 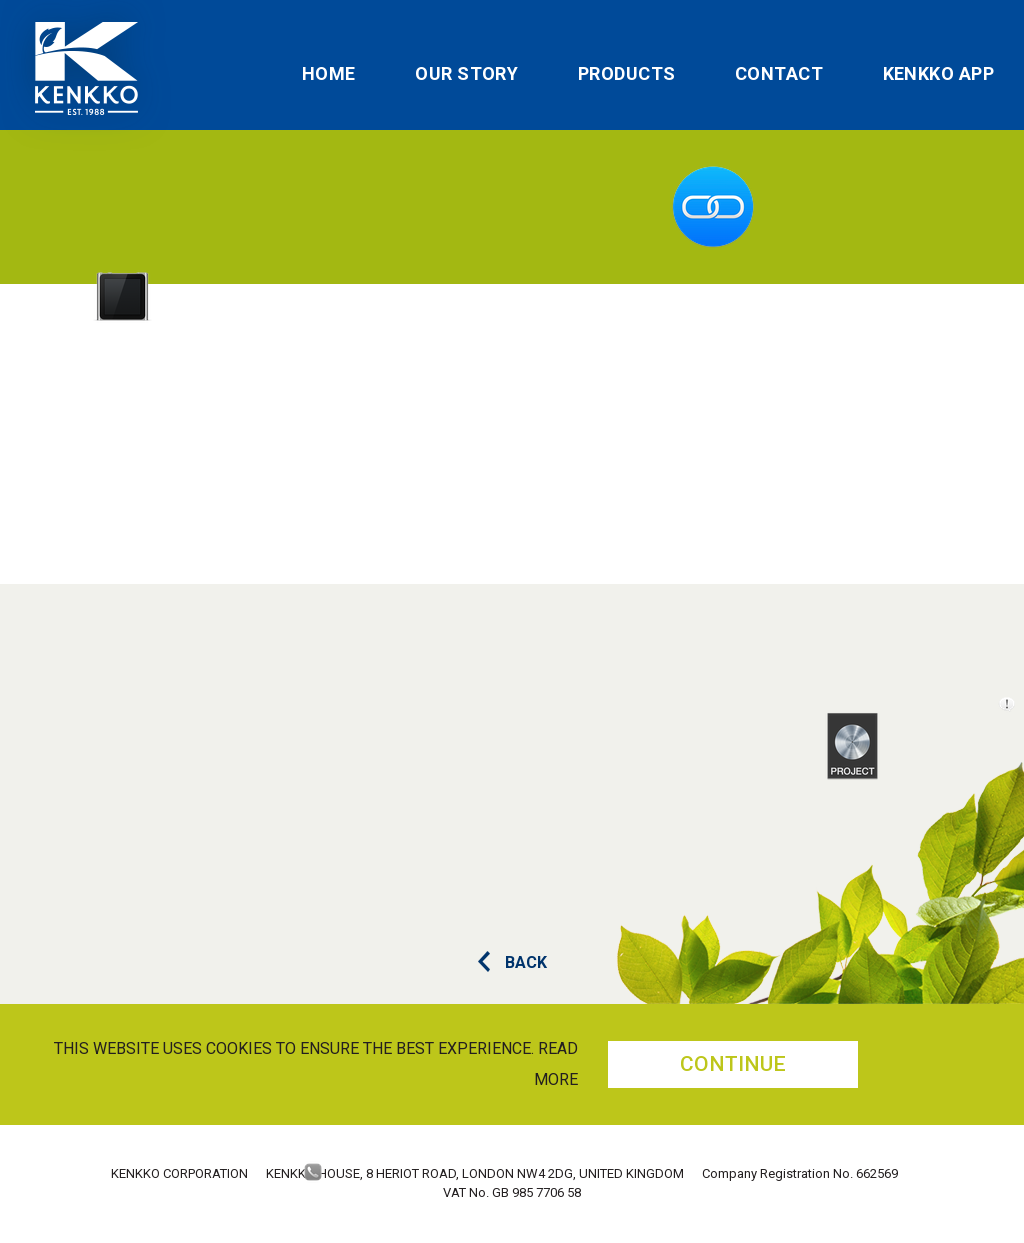 What do you see at coordinates (852, 747) in the screenshot?
I see `open a Logic Pro project file in GarageBand` at bounding box center [852, 747].